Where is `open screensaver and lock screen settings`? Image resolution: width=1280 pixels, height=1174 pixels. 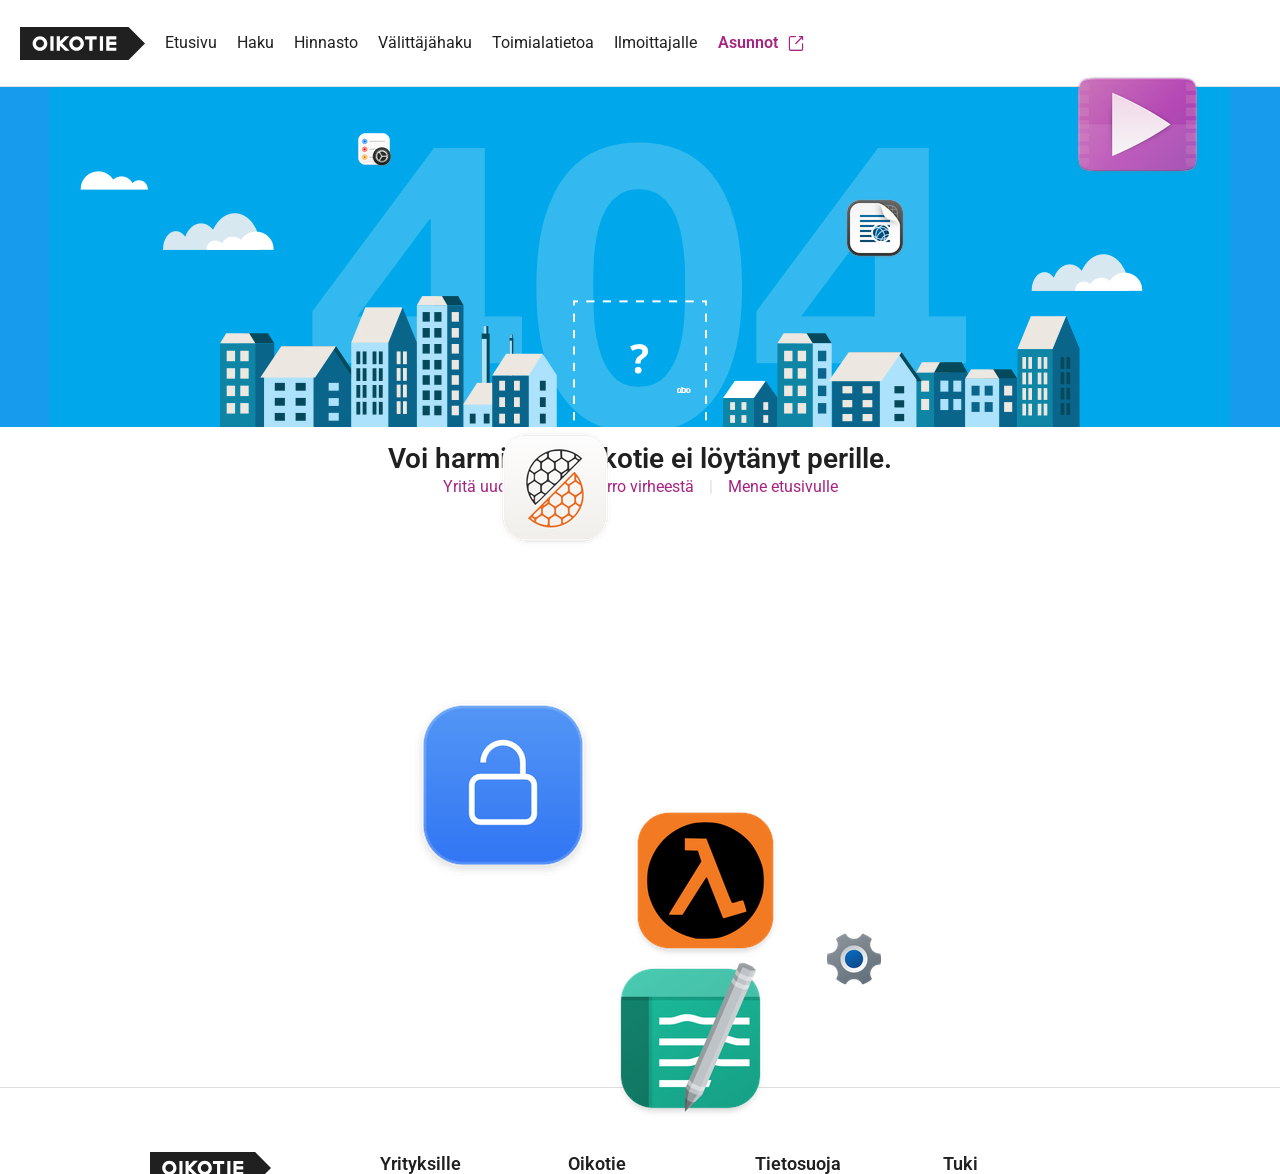 open screensaver and lock screen settings is located at coordinates (503, 788).